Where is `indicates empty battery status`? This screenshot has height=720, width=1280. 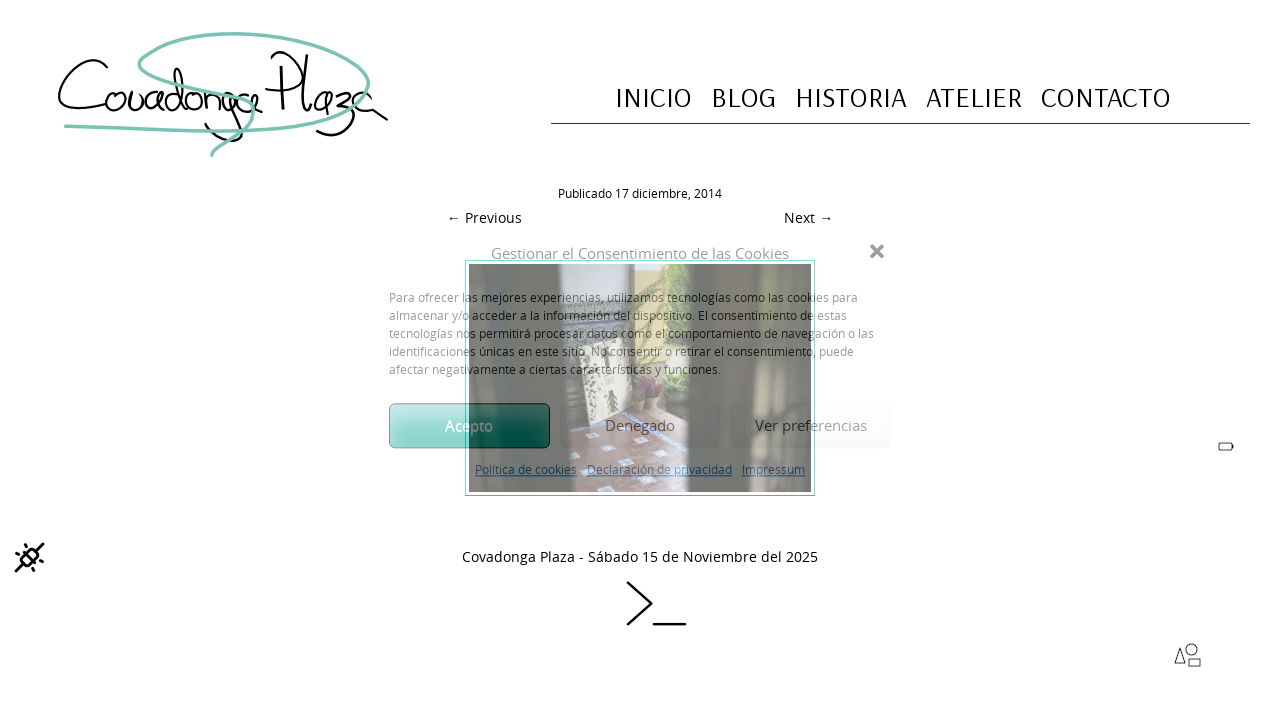 indicates empty battery status is located at coordinates (1226, 446).